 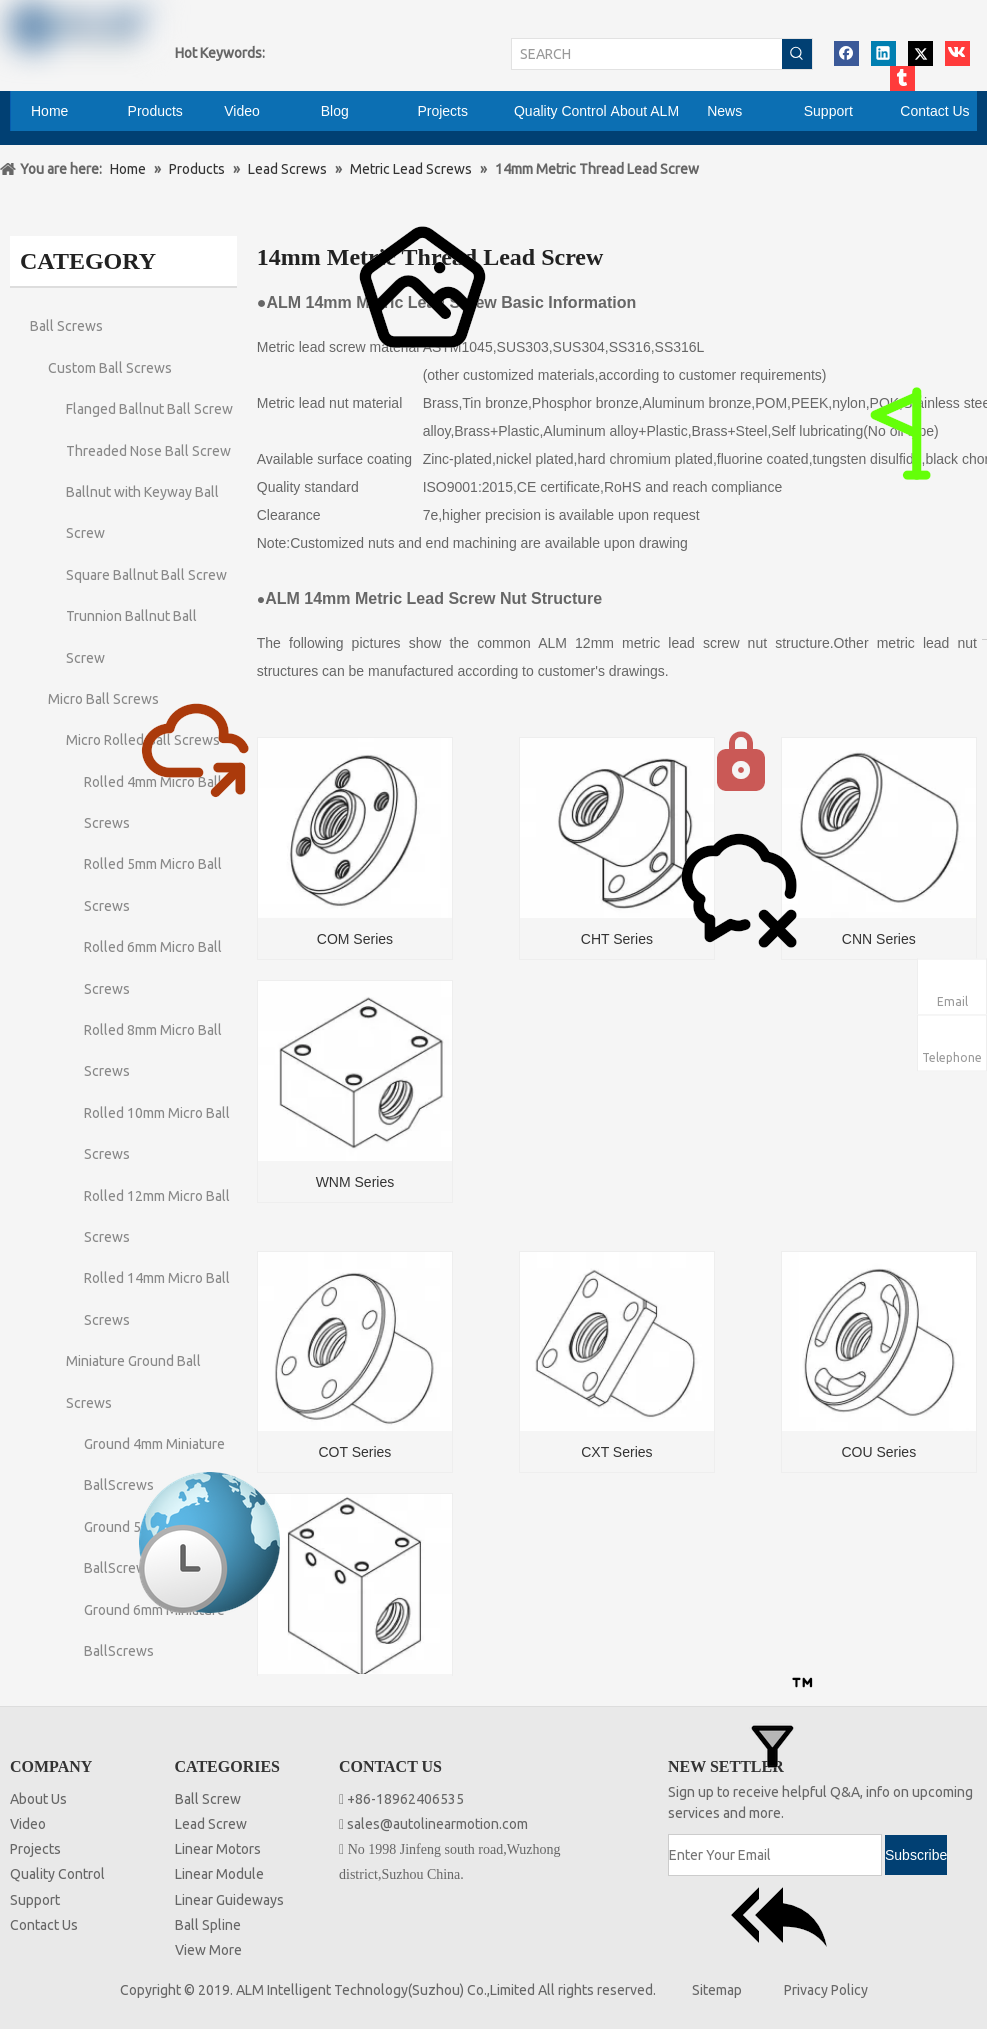 I want to click on mark or flag an important item, so click(x=907, y=433).